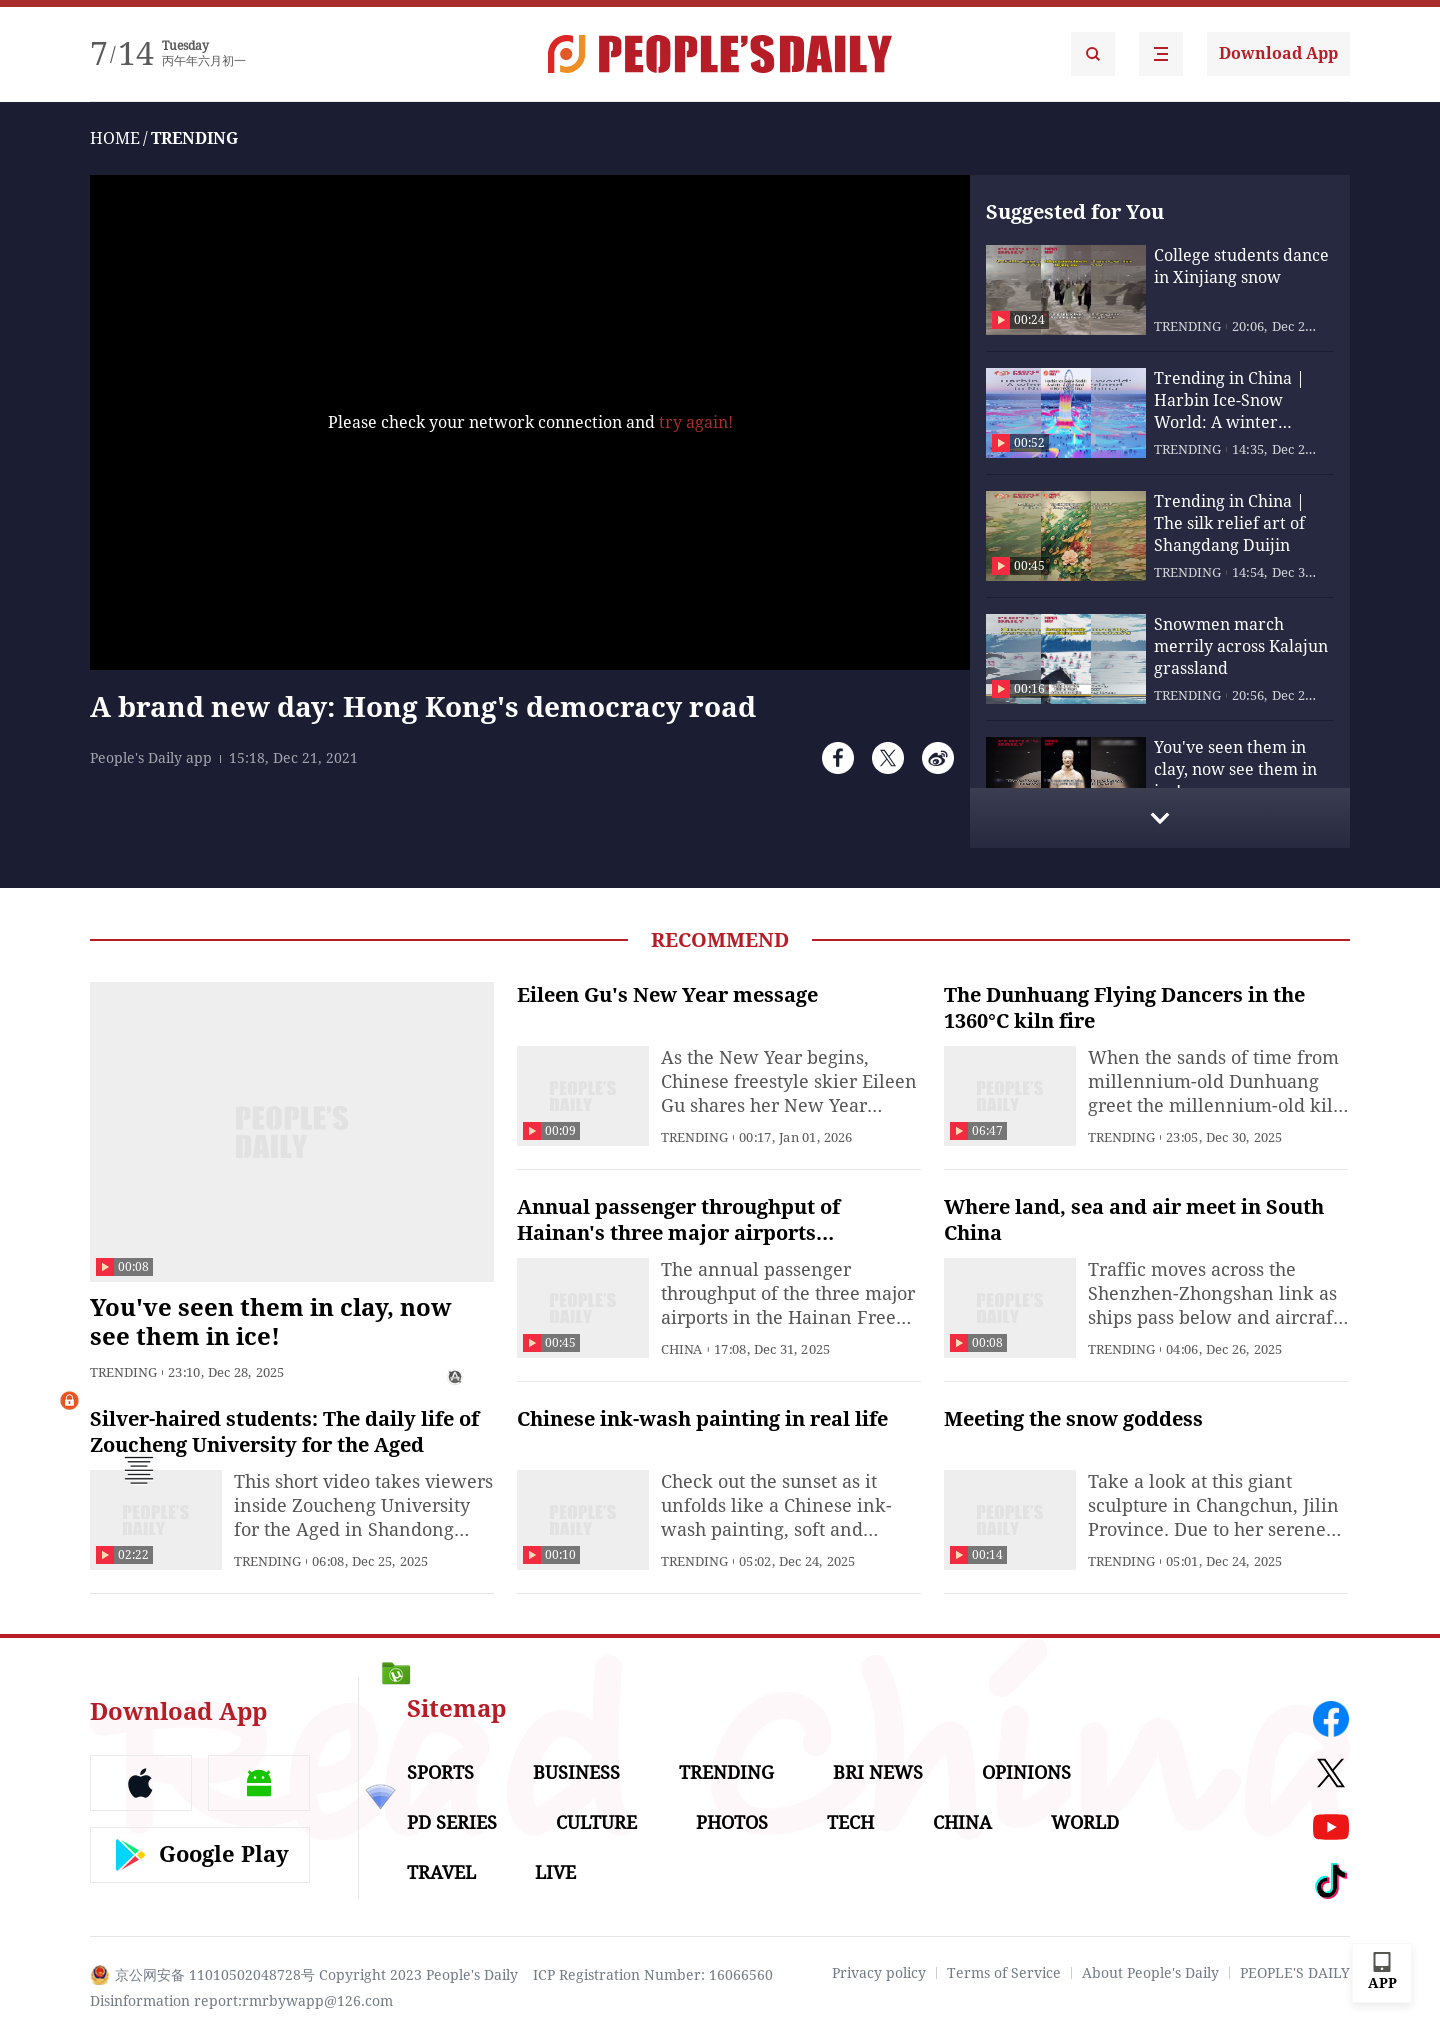 This screenshot has width=1440, height=2042. What do you see at coordinates (396, 1674) in the screenshot?
I see `folder containing uTorrent downloads` at bounding box center [396, 1674].